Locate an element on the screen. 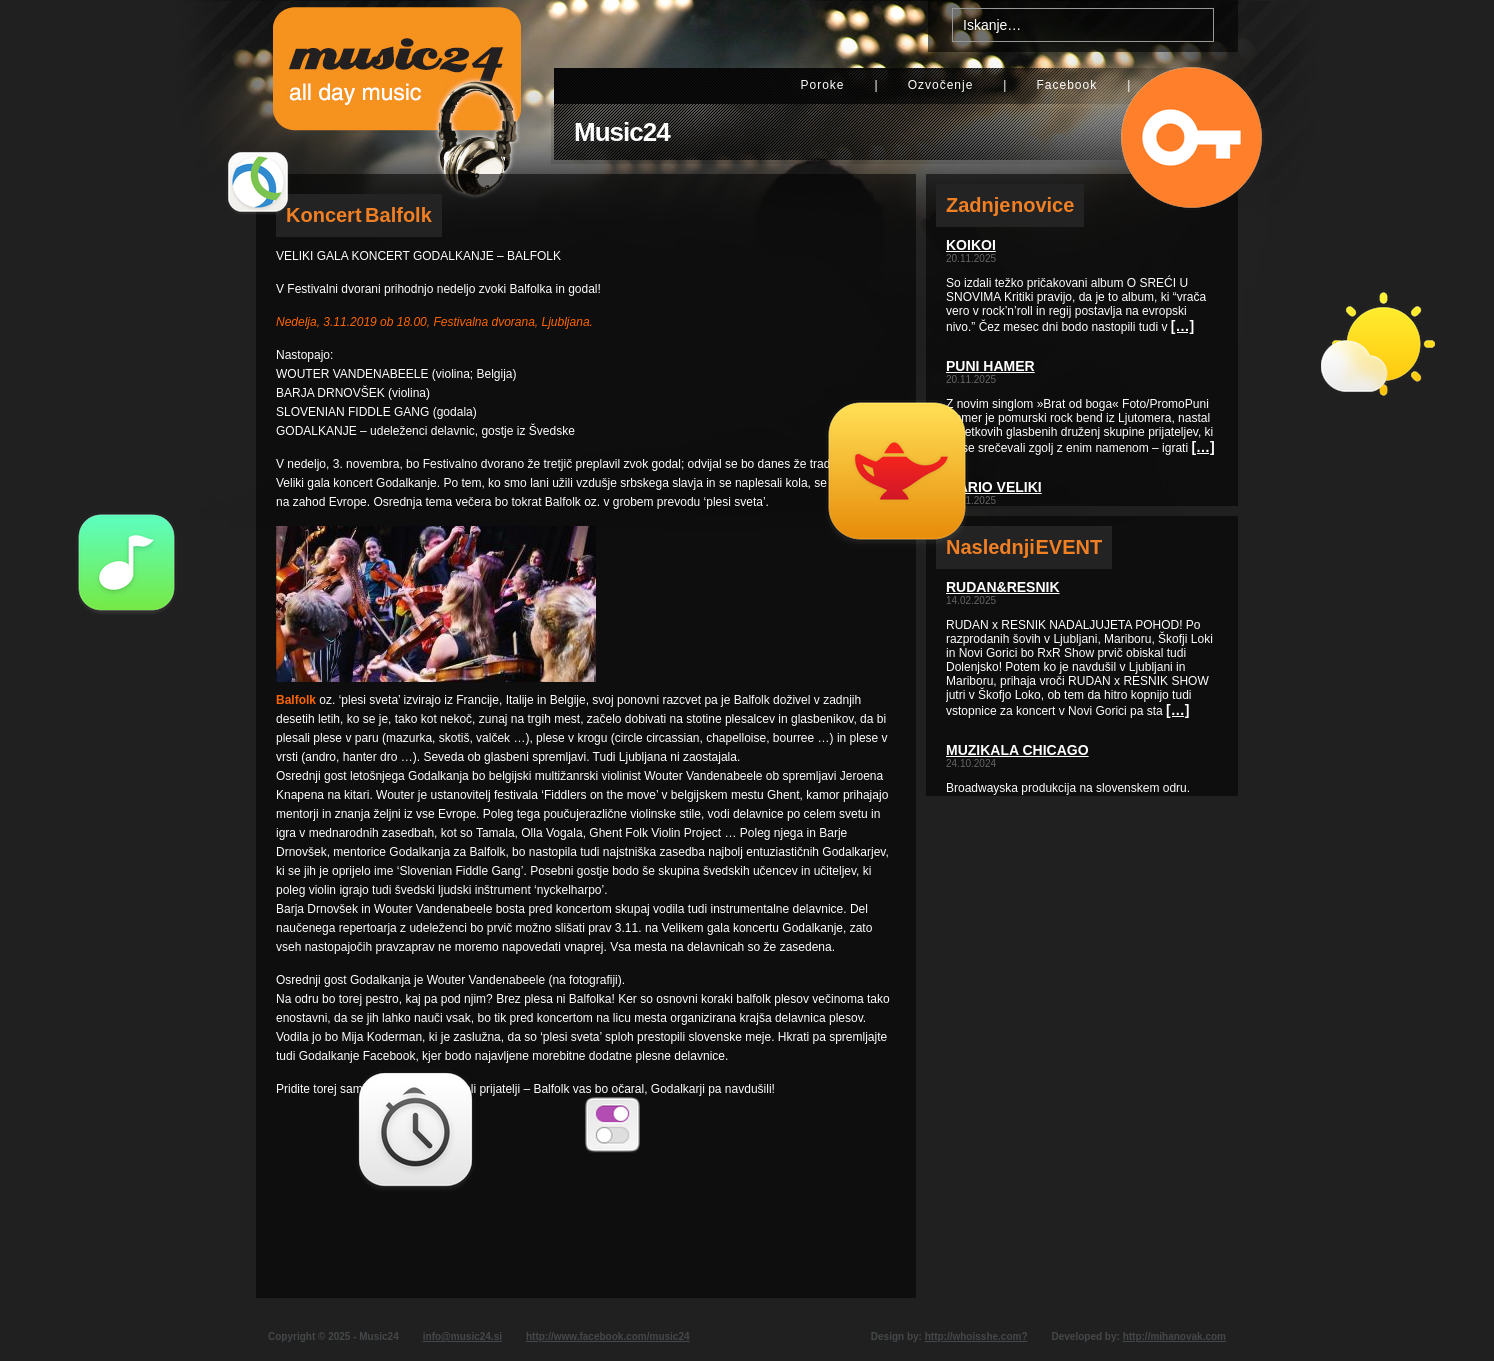 Image resolution: width=1494 pixels, height=1361 pixels. indicates encrypted or password-protected content is located at coordinates (1191, 137).